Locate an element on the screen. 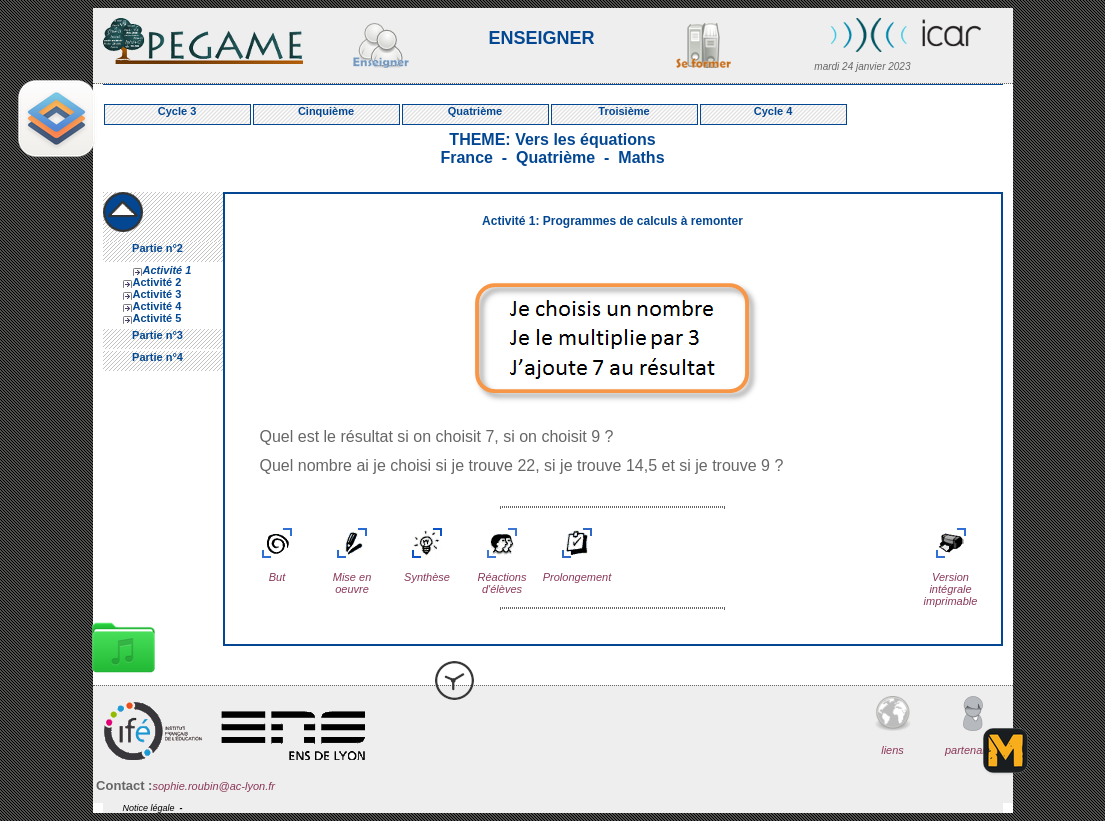  open your music files folder is located at coordinates (123, 647).